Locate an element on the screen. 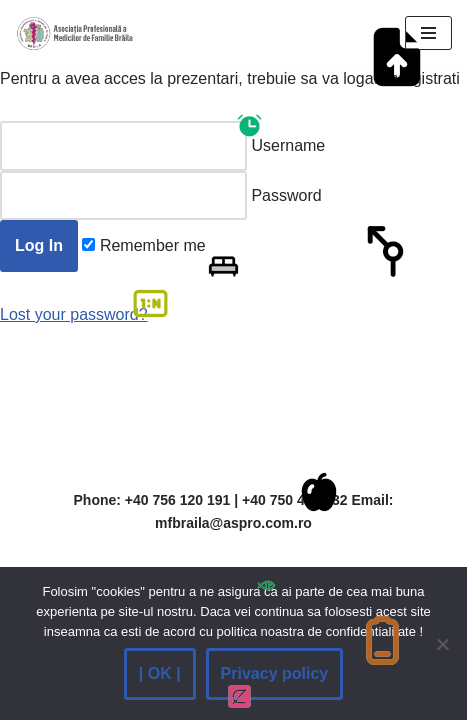 Image resolution: width=467 pixels, height=720 pixels. indicates low battery level is located at coordinates (382, 640).